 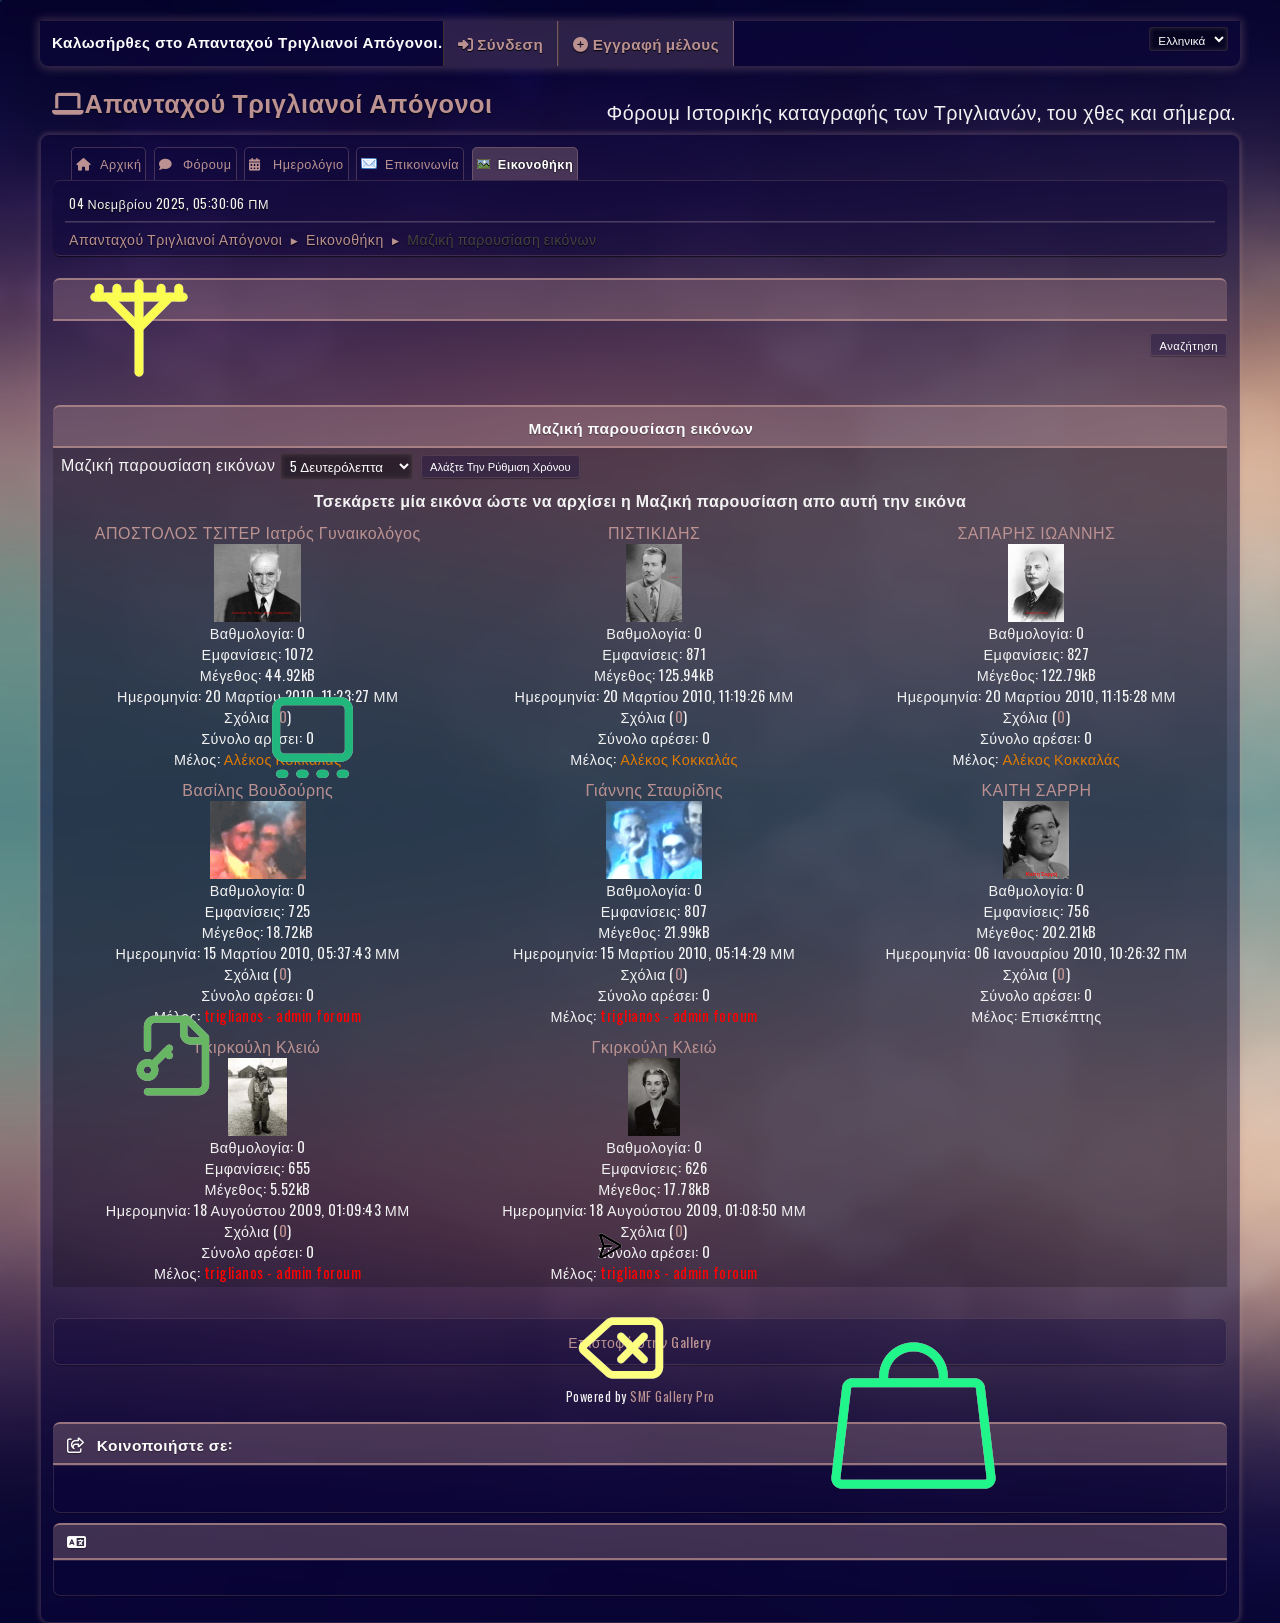 What do you see at coordinates (621, 1348) in the screenshot?
I see `delete selected item` at bounding box center [621, 1348].